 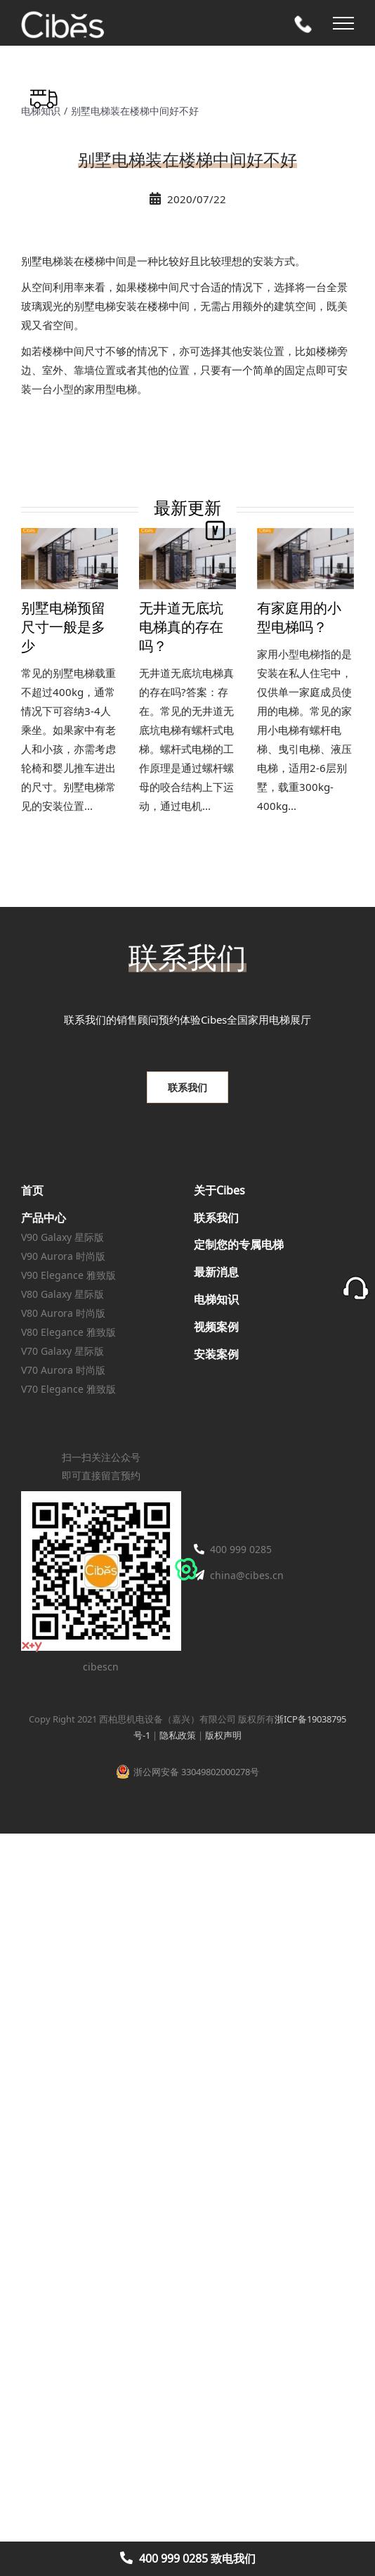 What do you see at coordinates (32, 1645) in the screenshot?
I see `access math or calculator functions` at bounding box center [32, 1645].